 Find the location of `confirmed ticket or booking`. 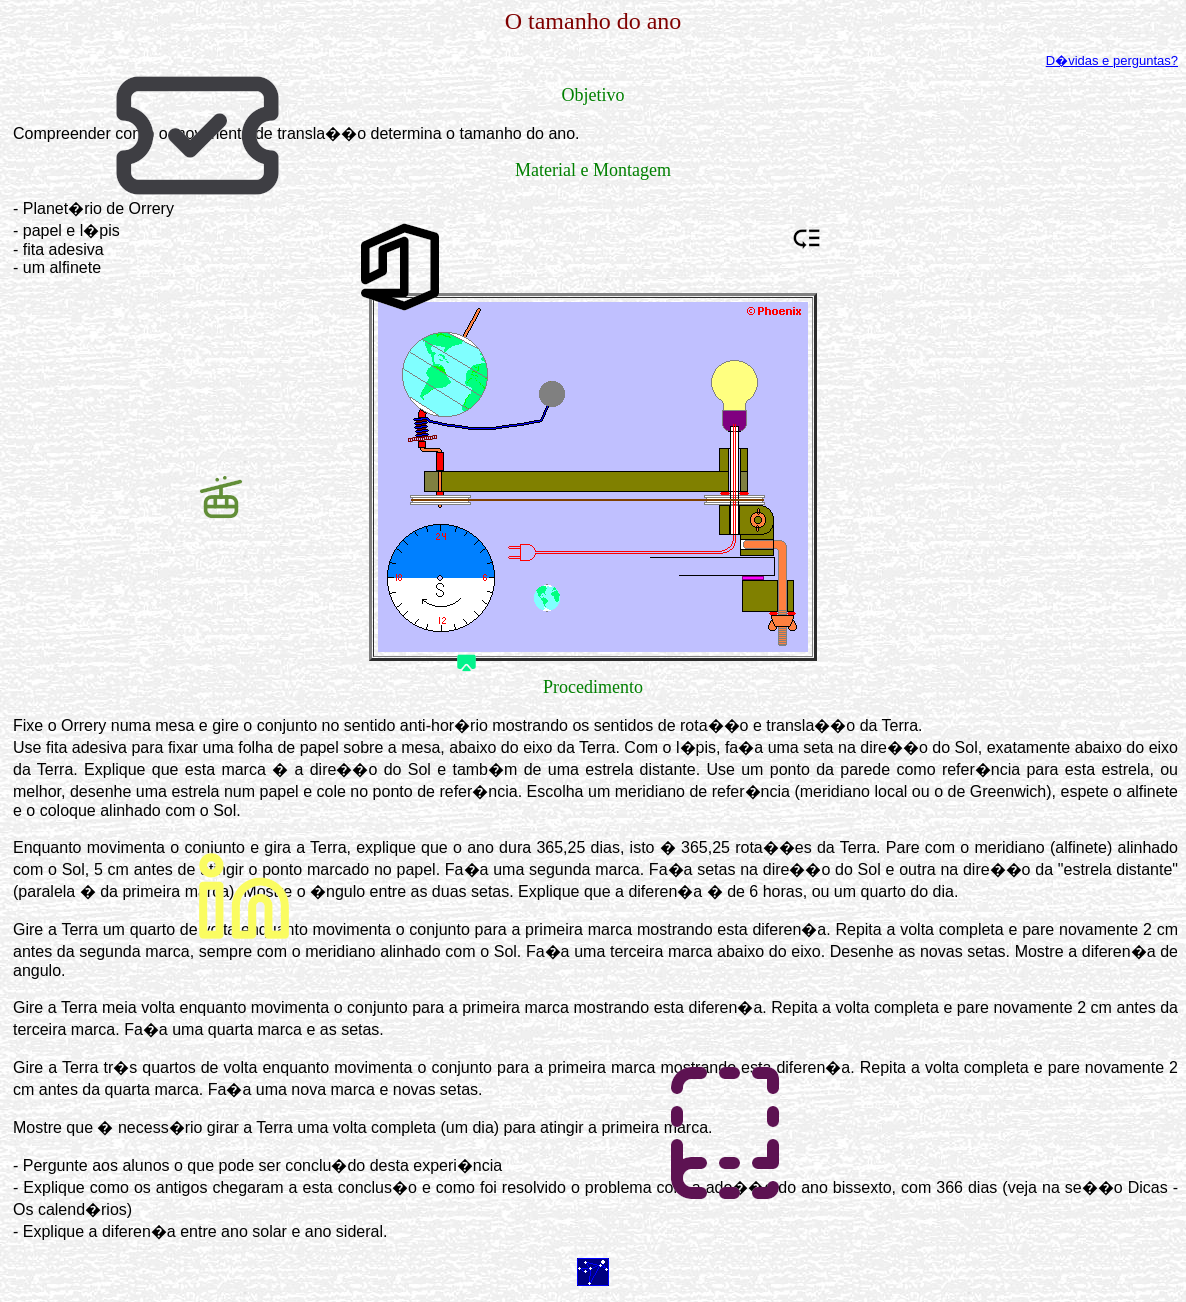

confirmed ticket or booking is located at coordinates (197, 135).